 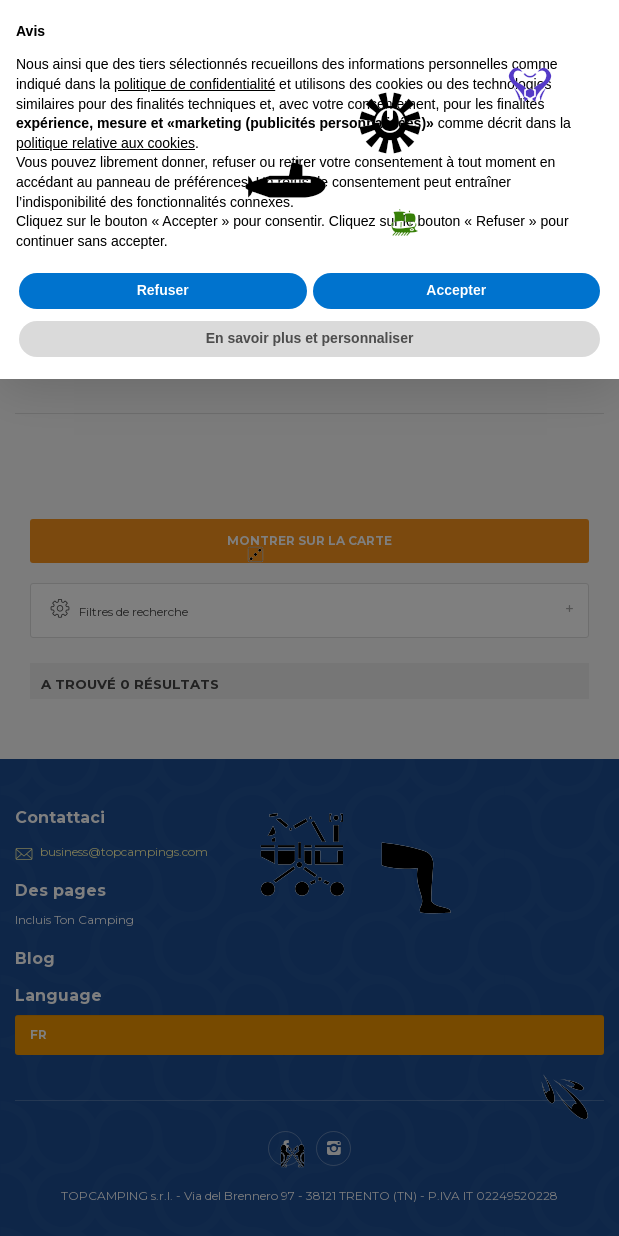 What do you see at coordinates (390, 123) in the screenshot?
I see `abstract sun or radiant energy symbol` at bounding box center [390, 123].